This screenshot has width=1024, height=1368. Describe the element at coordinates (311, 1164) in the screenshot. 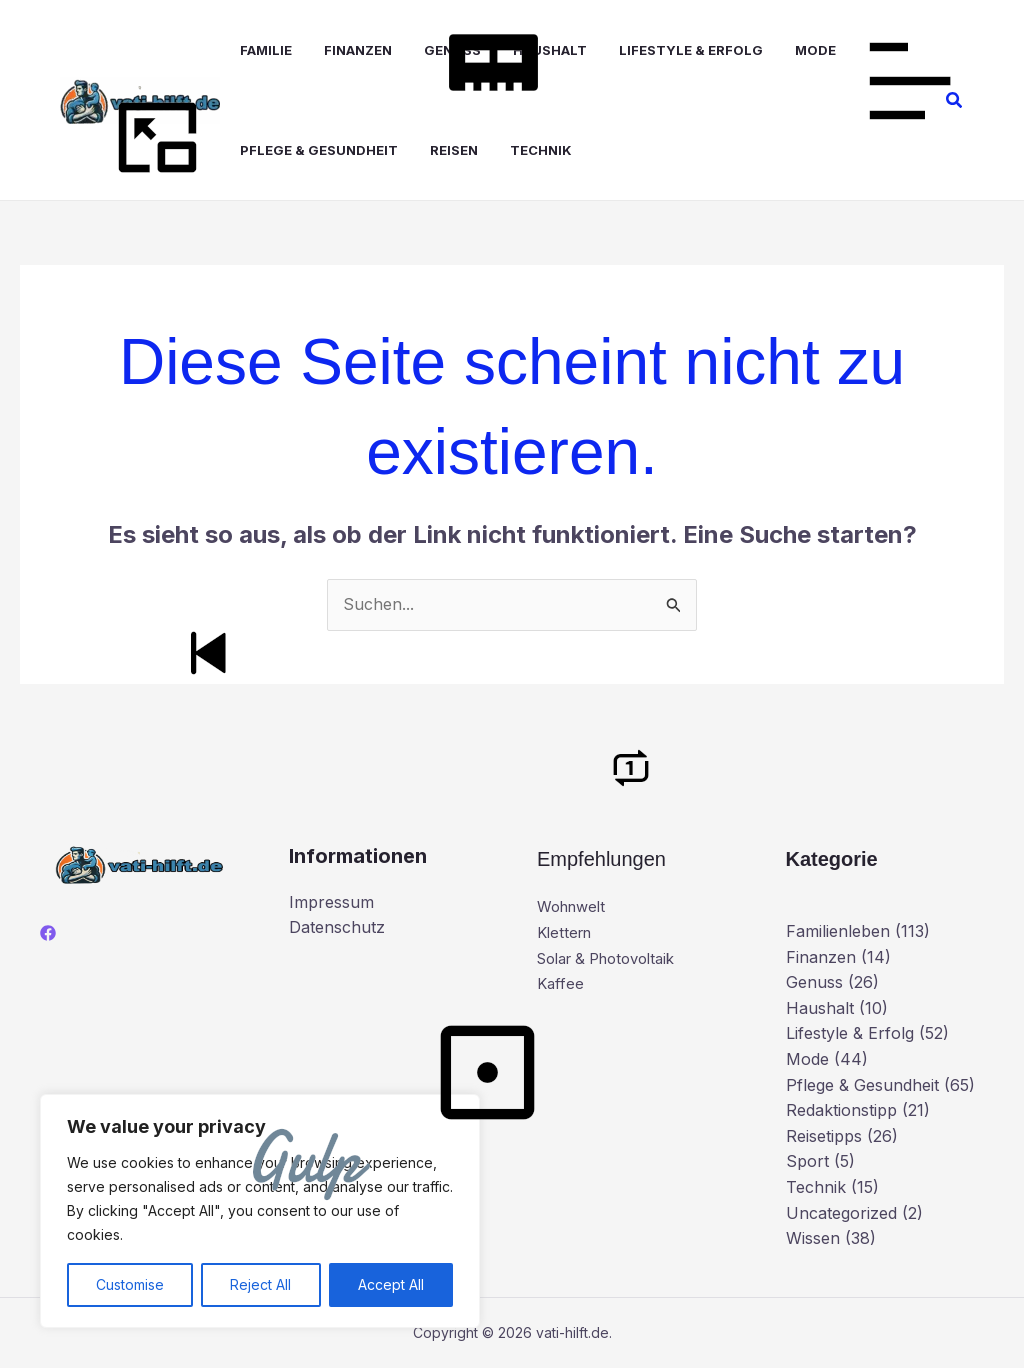

I see `gulp.js task runner logo` at that location.